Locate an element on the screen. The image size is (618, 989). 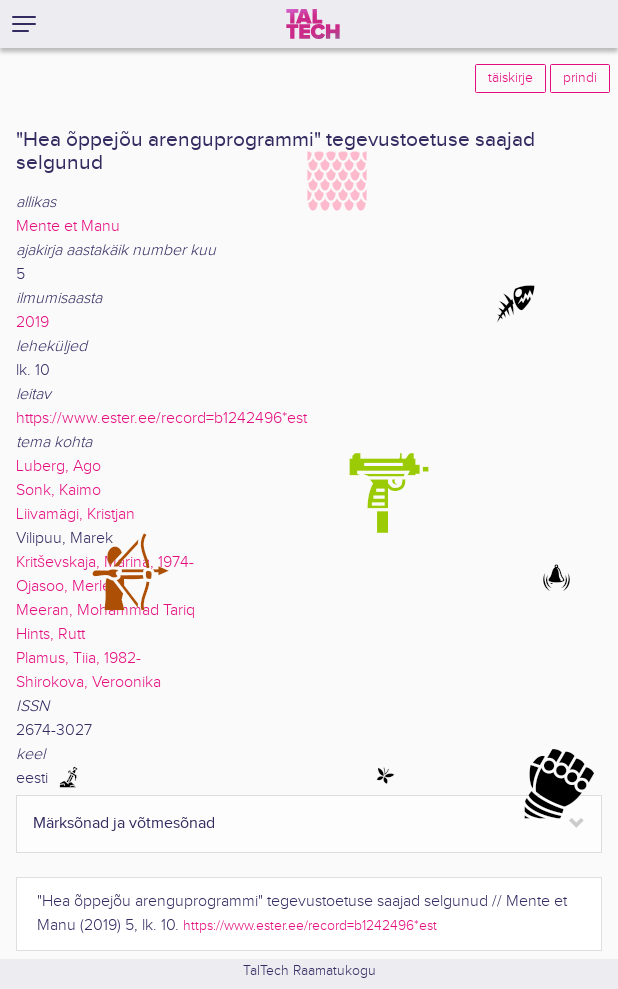
select archer class or character is located at coordinates (130, 571).